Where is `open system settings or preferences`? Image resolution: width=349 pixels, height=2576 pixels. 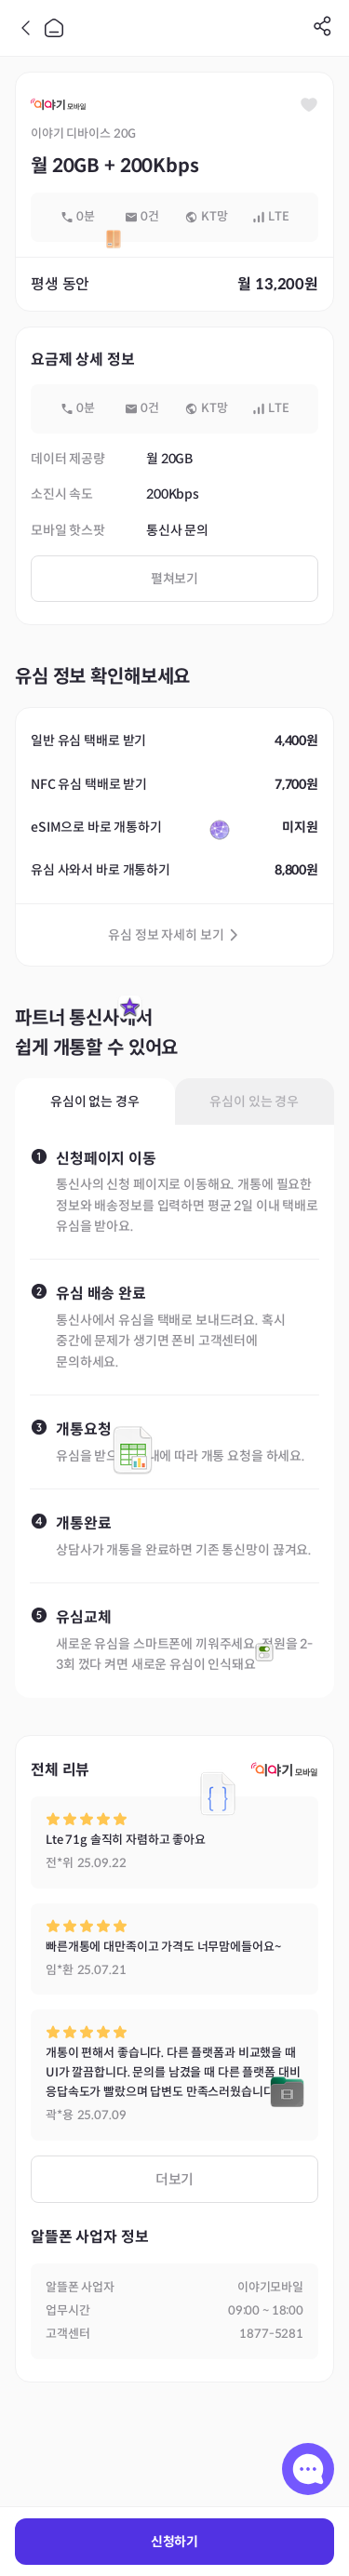
open system settings or preferences is located at coordinates (264, 1652).